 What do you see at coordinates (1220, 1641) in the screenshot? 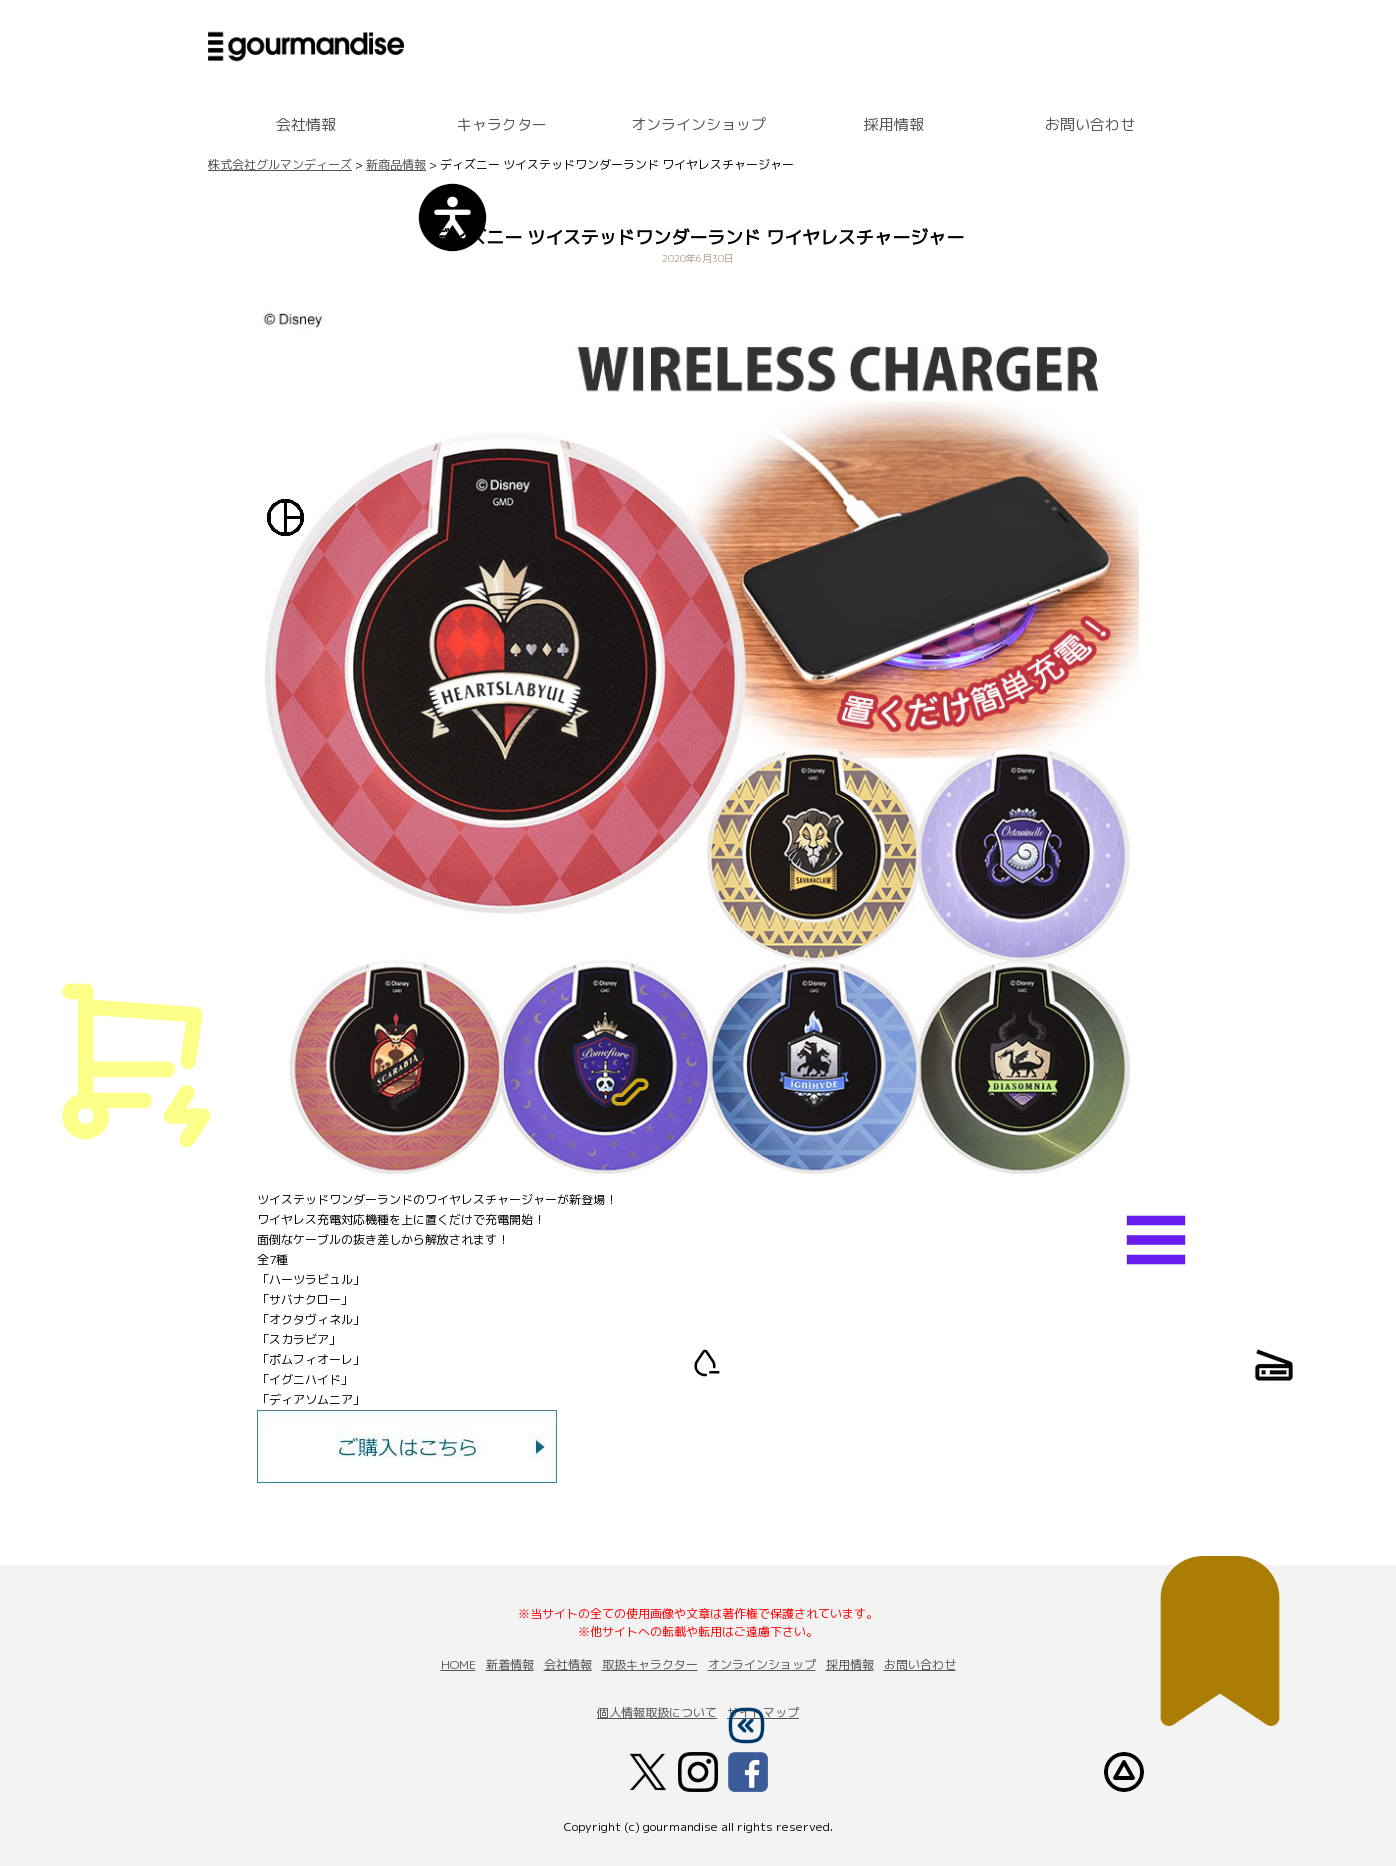
I see `save this item for later` at bounding box center [1220, 1641].